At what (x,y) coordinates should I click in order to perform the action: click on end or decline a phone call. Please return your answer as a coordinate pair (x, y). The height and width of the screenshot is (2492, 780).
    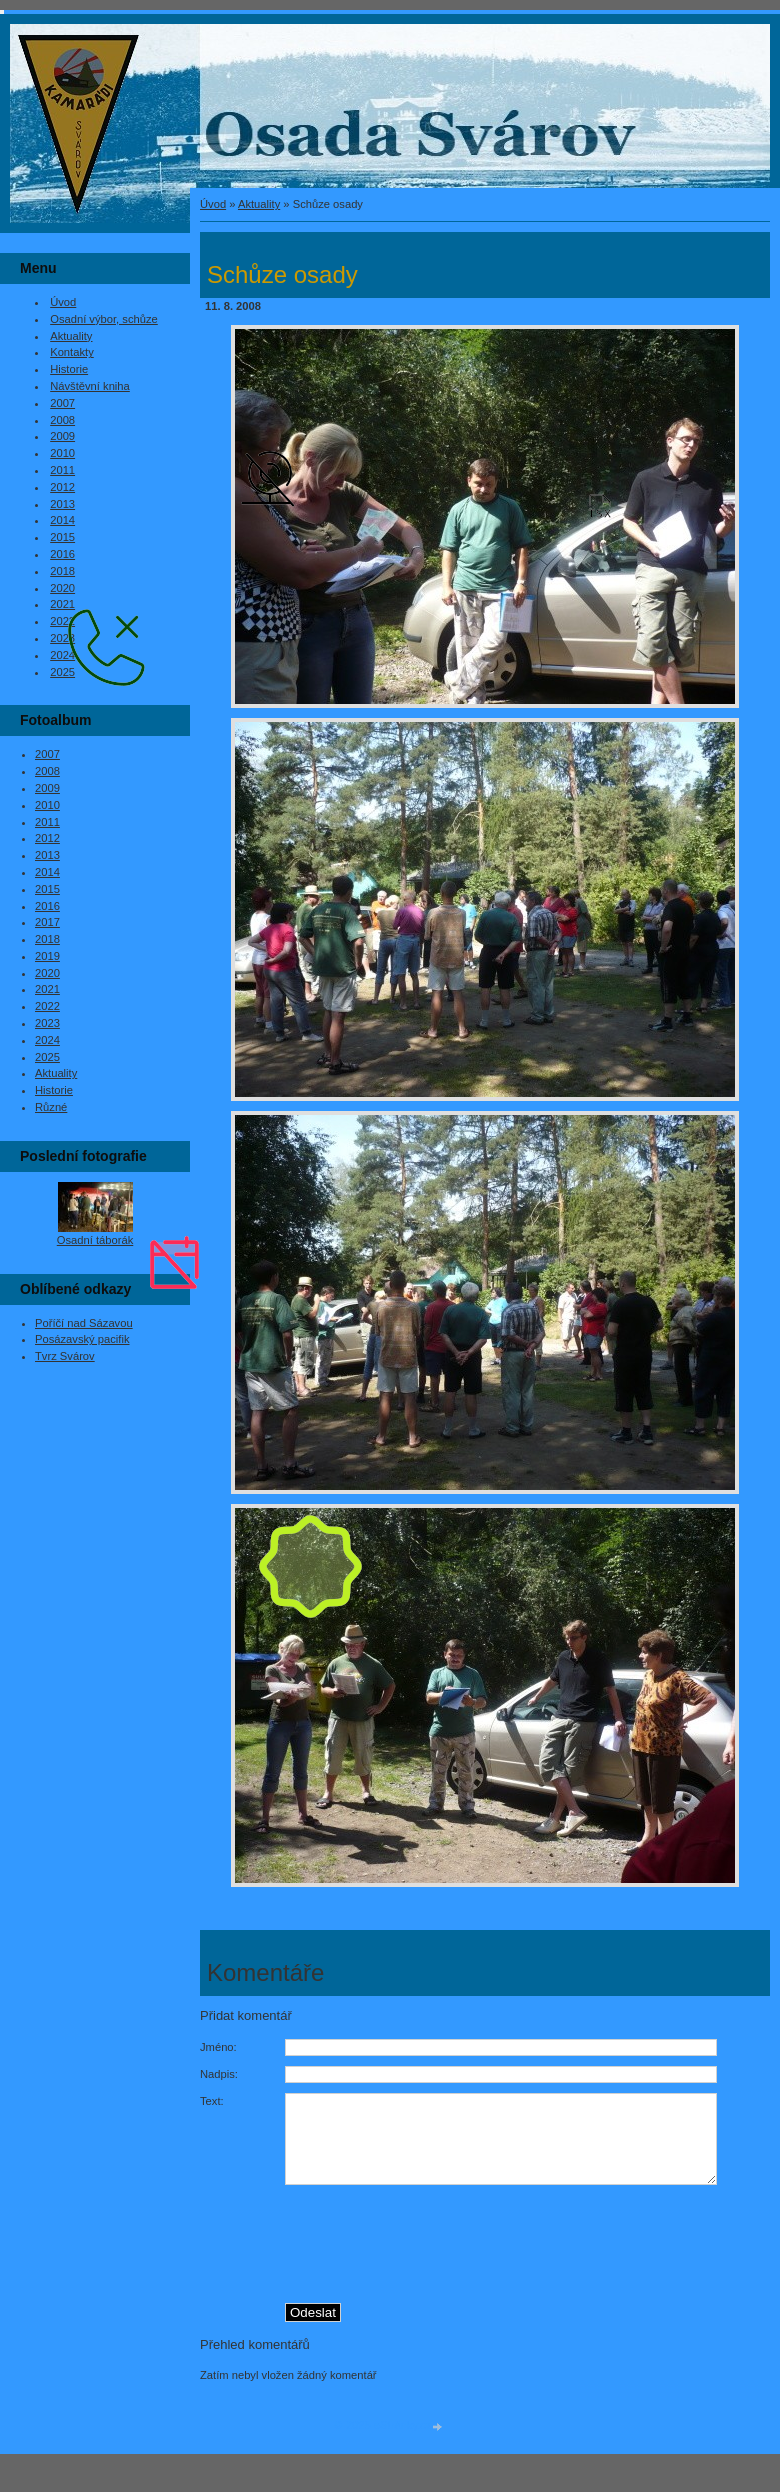
    Looking at the image, I should click on (108, 646).